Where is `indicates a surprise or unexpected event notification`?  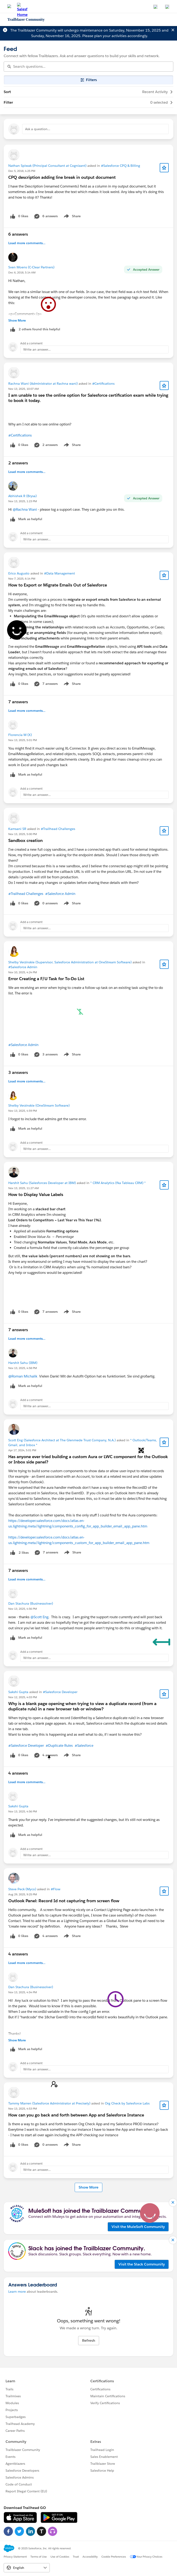
indicates a surprise or unexpected event notification is located at coordinates (48, 304).